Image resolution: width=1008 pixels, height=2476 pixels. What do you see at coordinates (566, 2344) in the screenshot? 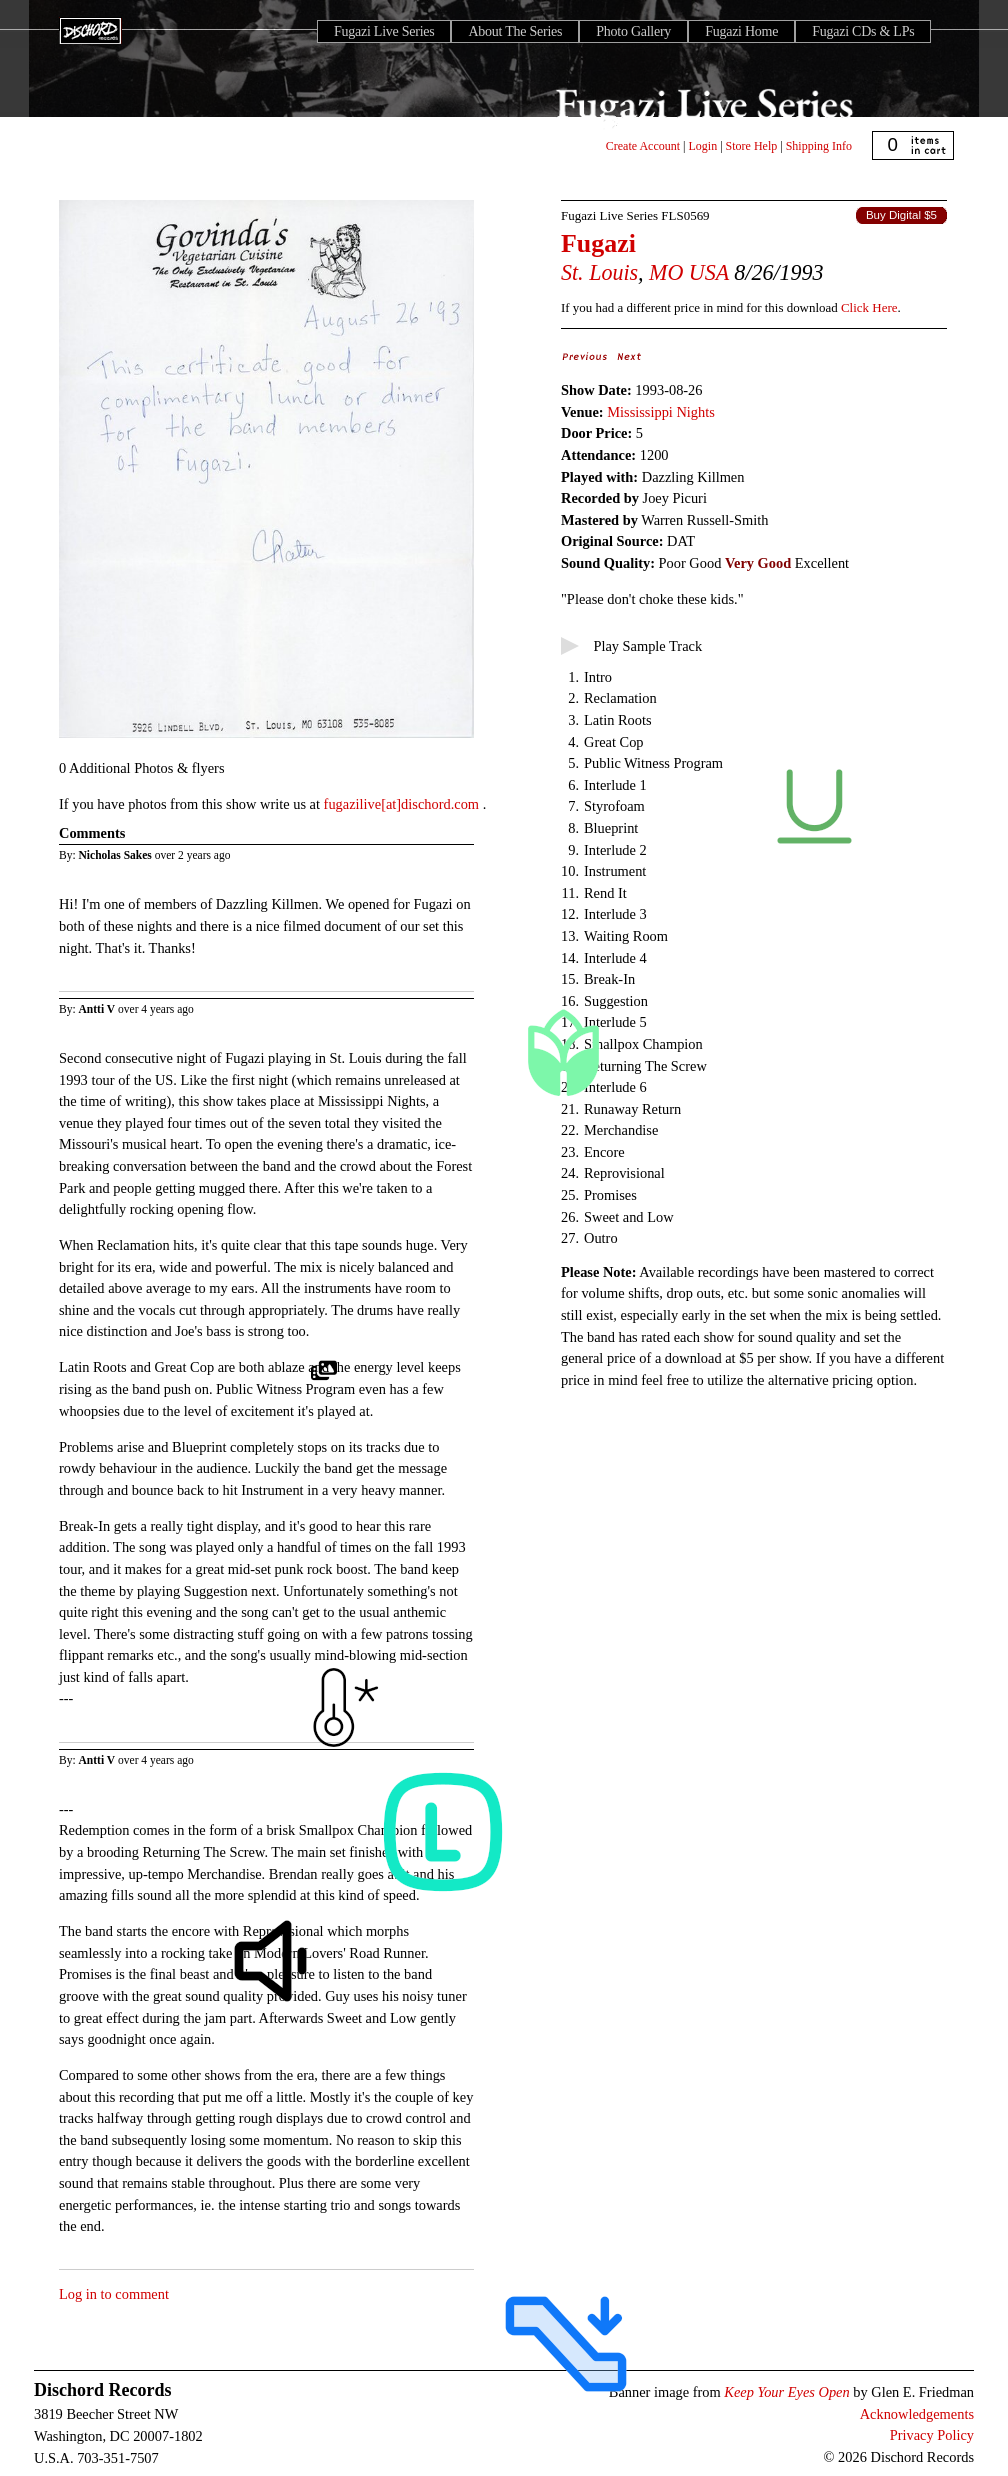
I see `indicates escalator going down` at bounding box center [566, 2344].